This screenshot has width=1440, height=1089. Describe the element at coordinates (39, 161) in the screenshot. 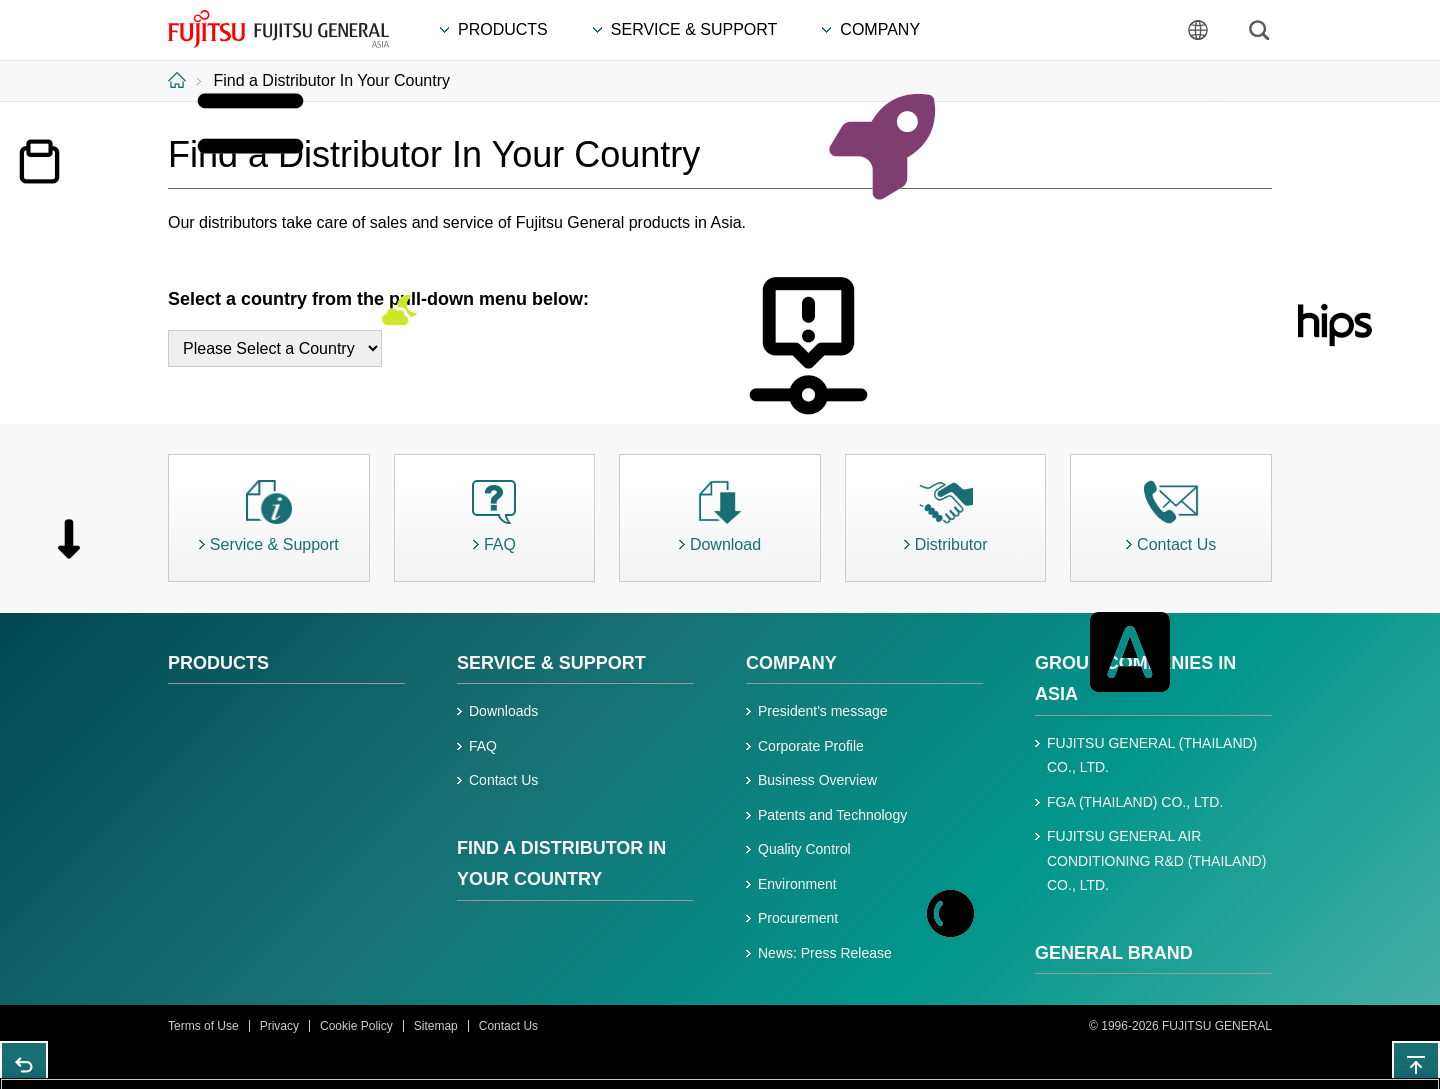

I see `copy to clipboard` at that location.